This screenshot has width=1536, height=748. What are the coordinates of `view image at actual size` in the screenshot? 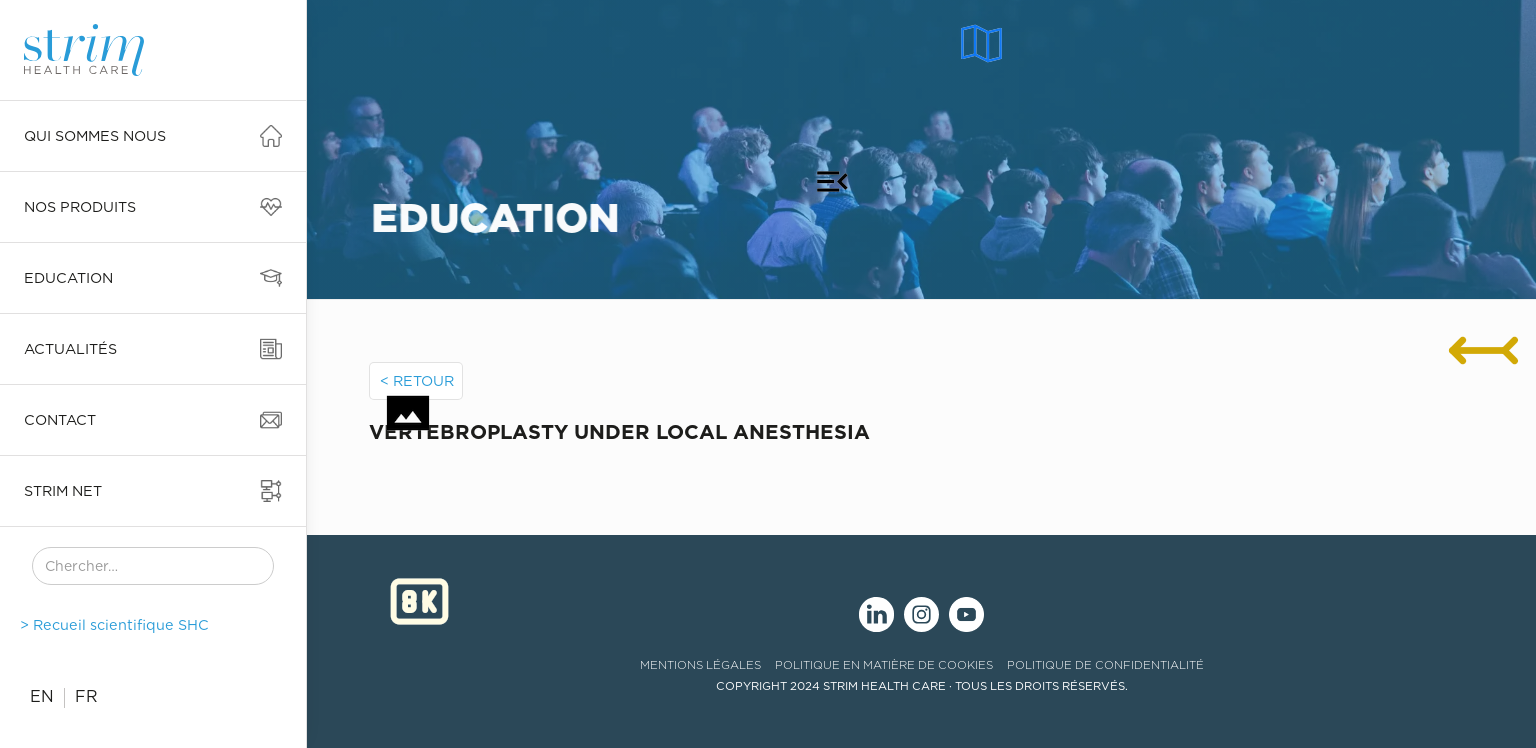 It's located at (408, 413).